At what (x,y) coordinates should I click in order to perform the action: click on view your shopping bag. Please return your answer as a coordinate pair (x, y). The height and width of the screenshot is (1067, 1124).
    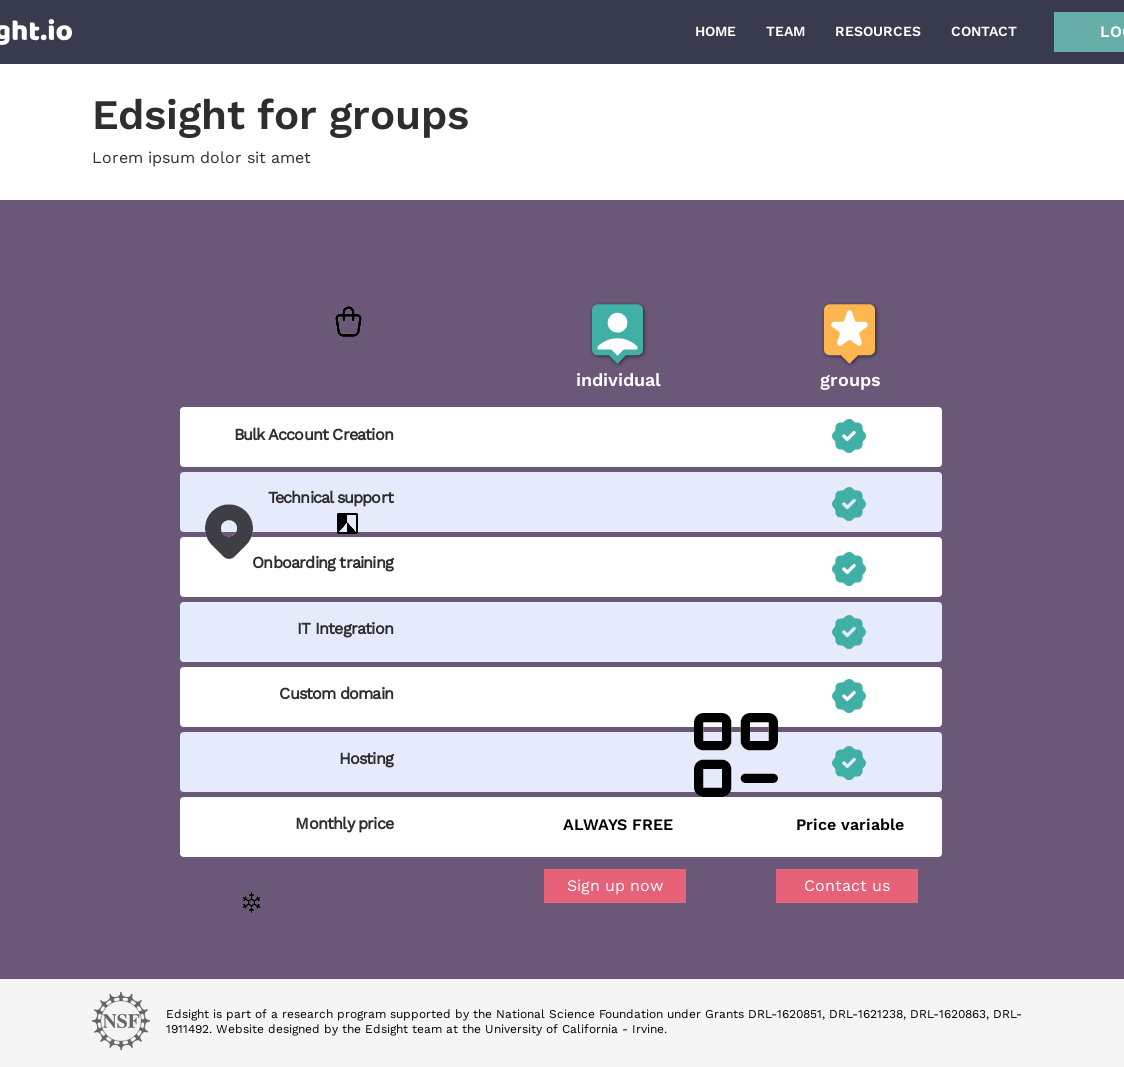
    Looking at the image, I should click on (348, 321).